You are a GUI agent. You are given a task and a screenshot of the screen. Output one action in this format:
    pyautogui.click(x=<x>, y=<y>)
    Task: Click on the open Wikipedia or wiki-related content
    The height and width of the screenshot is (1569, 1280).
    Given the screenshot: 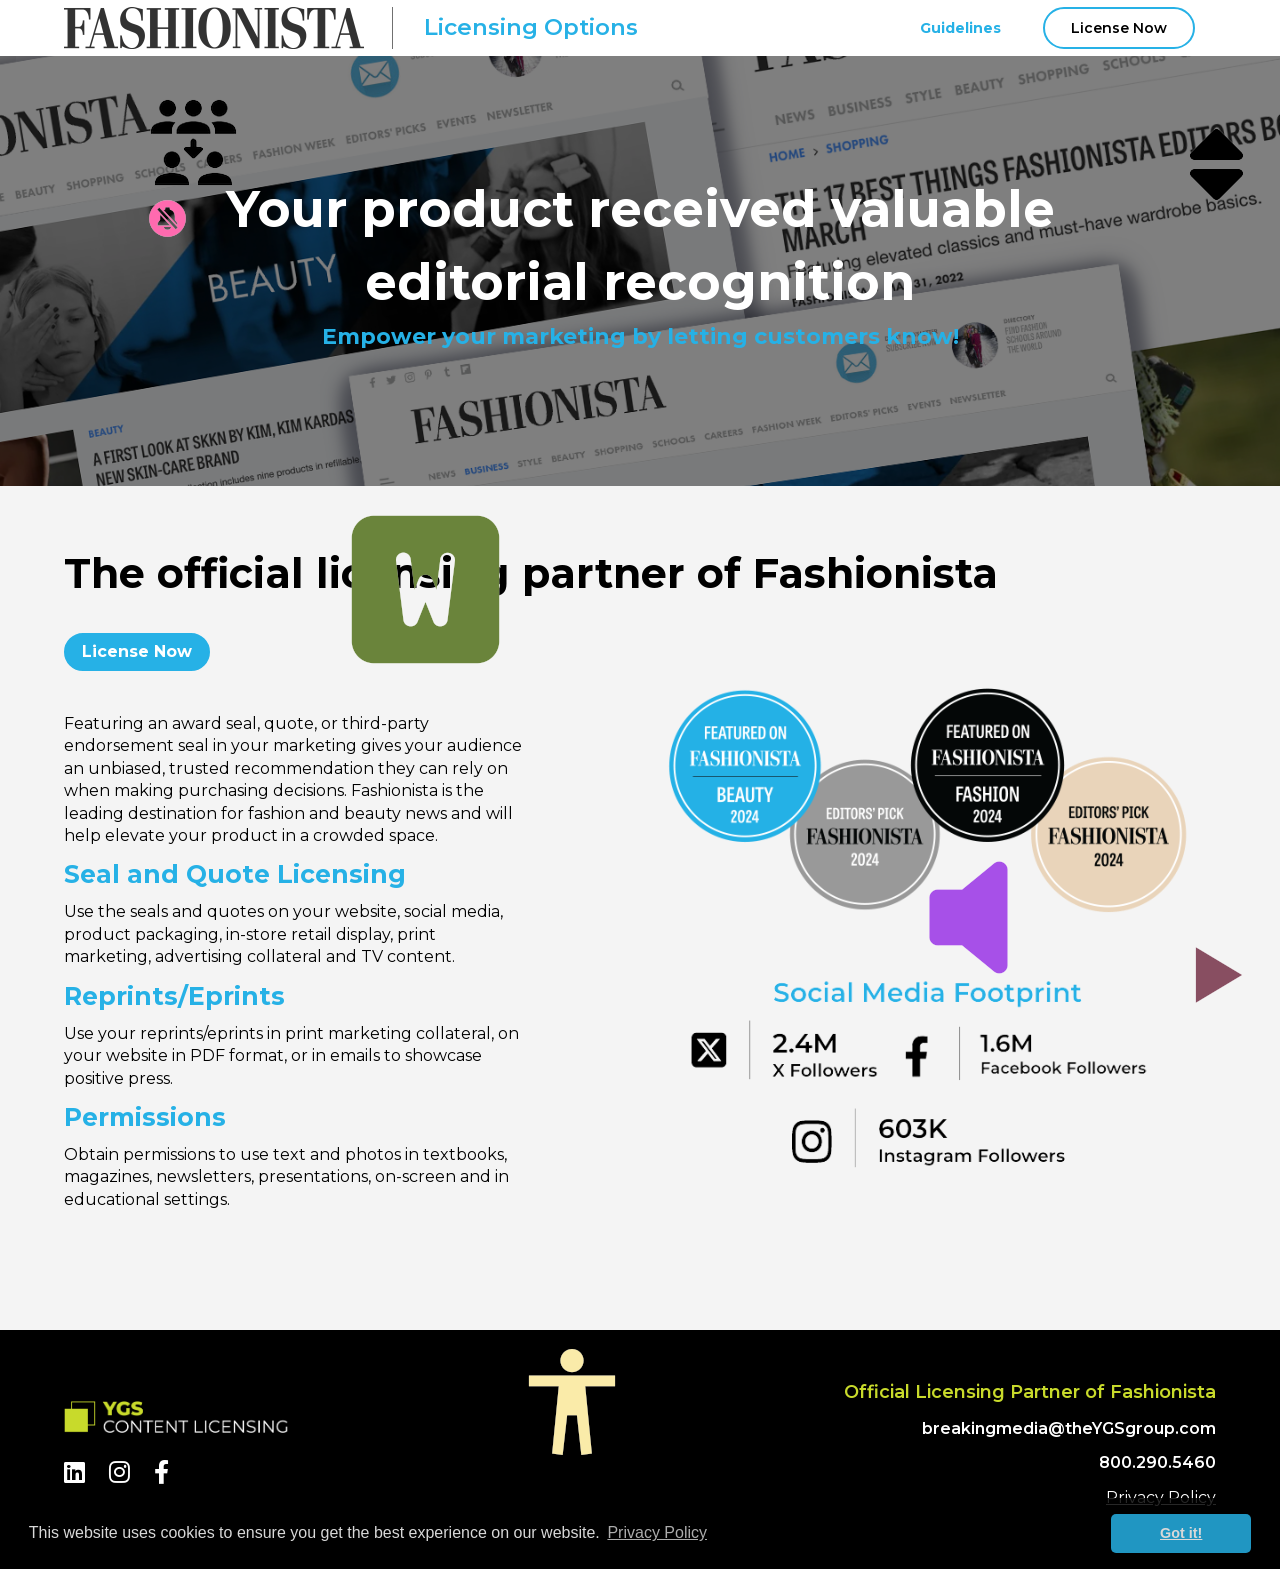 What is the action you would take?
    pyautogui.click(x=425, y=589)
    